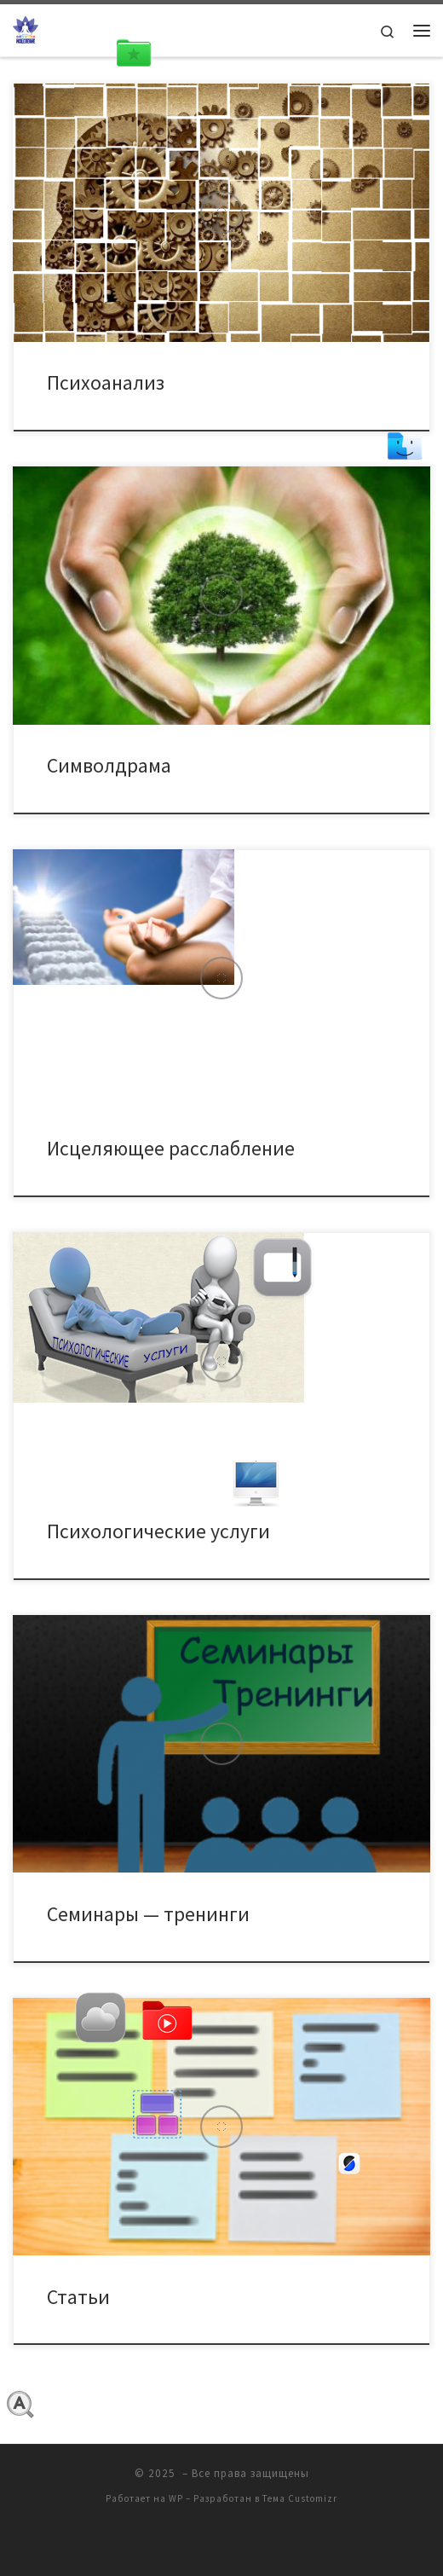 Image resolution: width=443 pixels, height=2576 pixels. I want to click on open the weather app, so click(101, 2017).